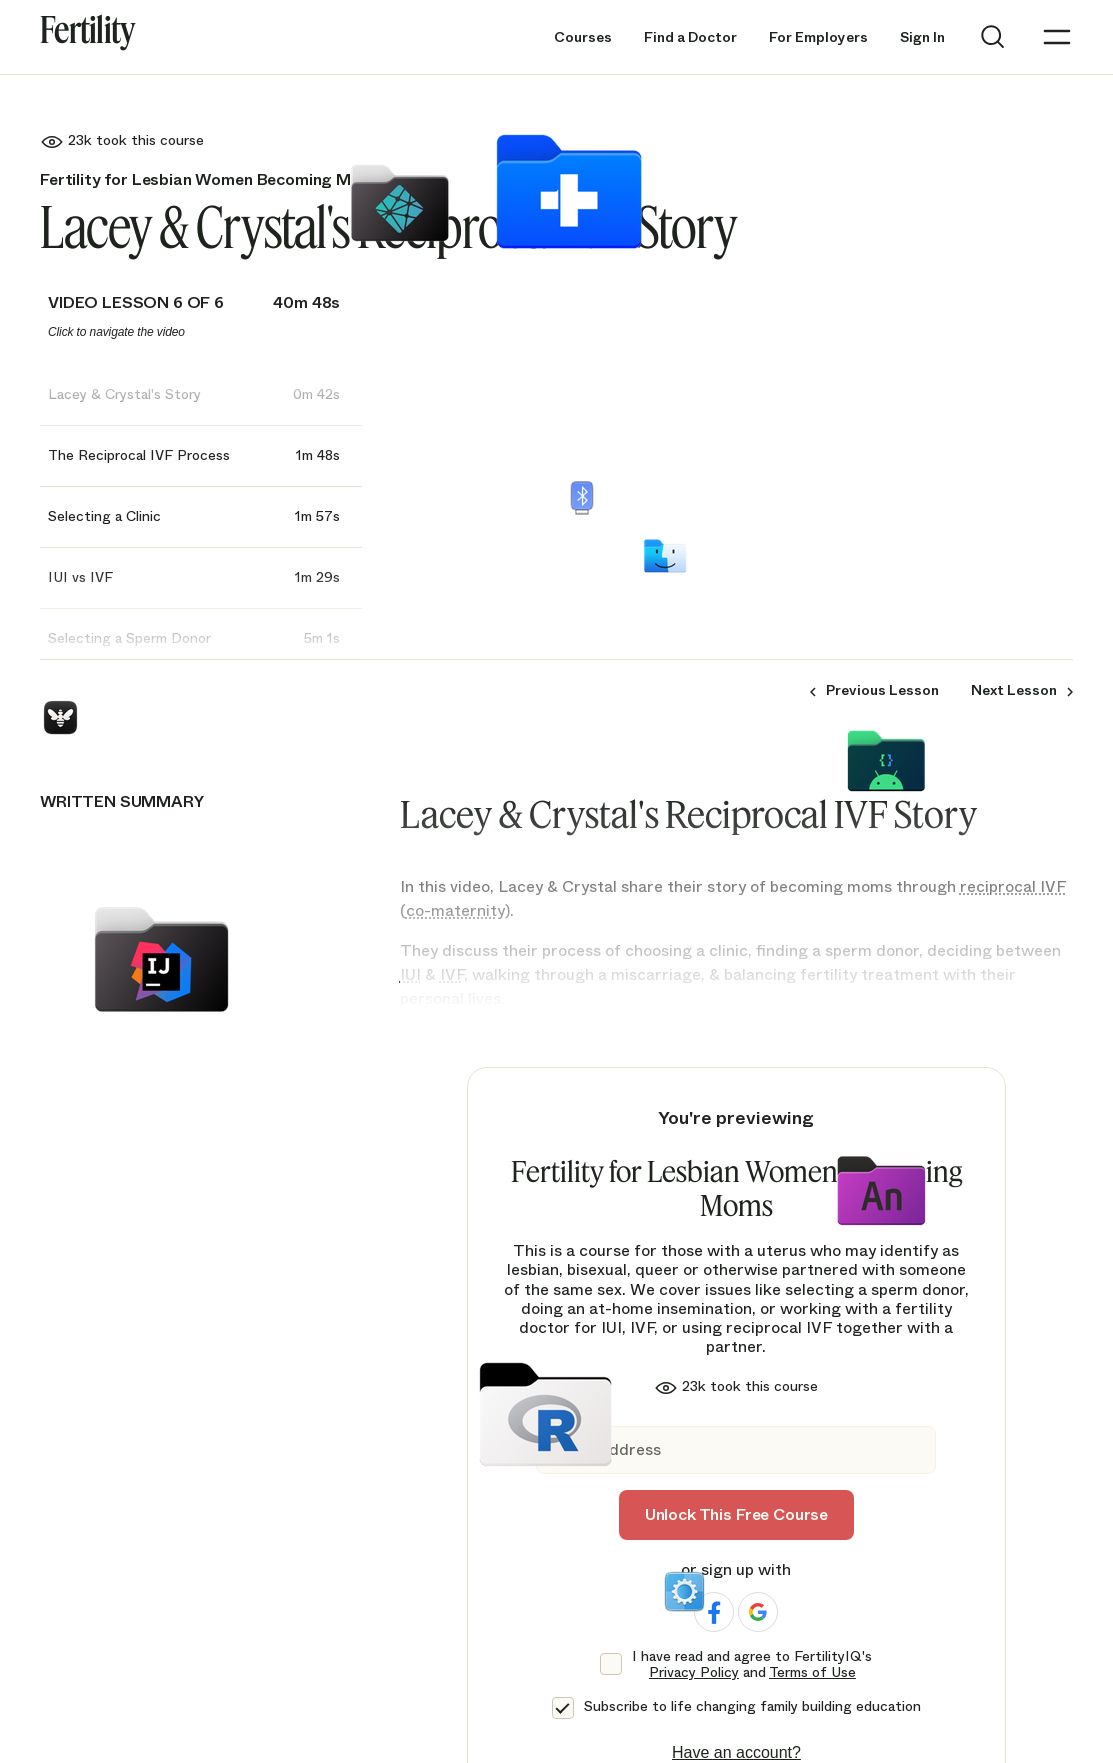  Describe the element at coordinates (684, 1591) in the screenshot. I see `open default applications settings` at that location.